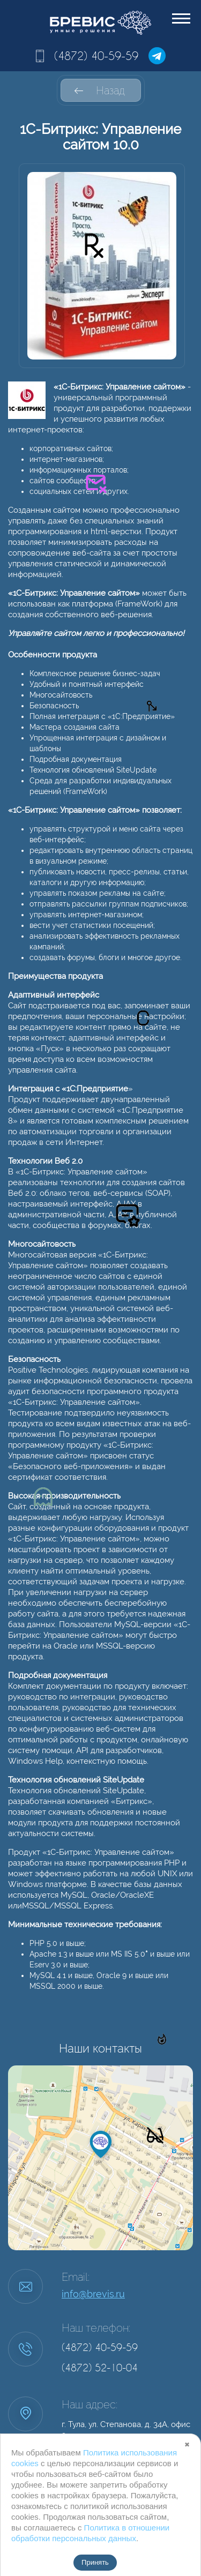 The image size is (201, 2576). I want to click on view prescription details, so click(93, 245).